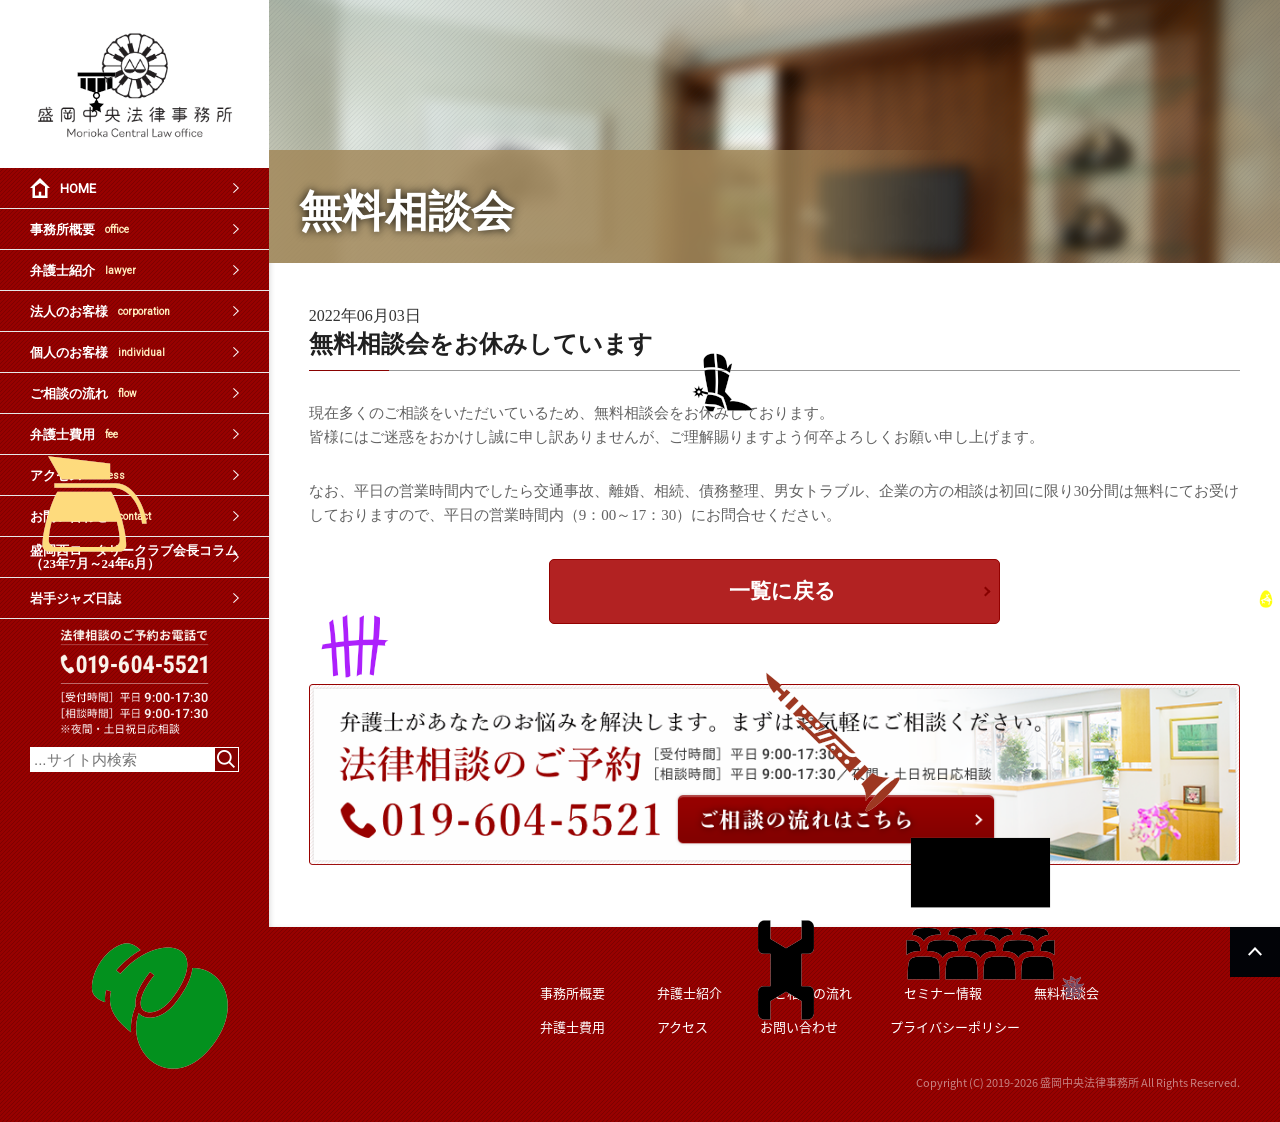  Describe the element at coordinates (833, 742) in the screenshot. I see `select clarinet as your instrument` at that location.